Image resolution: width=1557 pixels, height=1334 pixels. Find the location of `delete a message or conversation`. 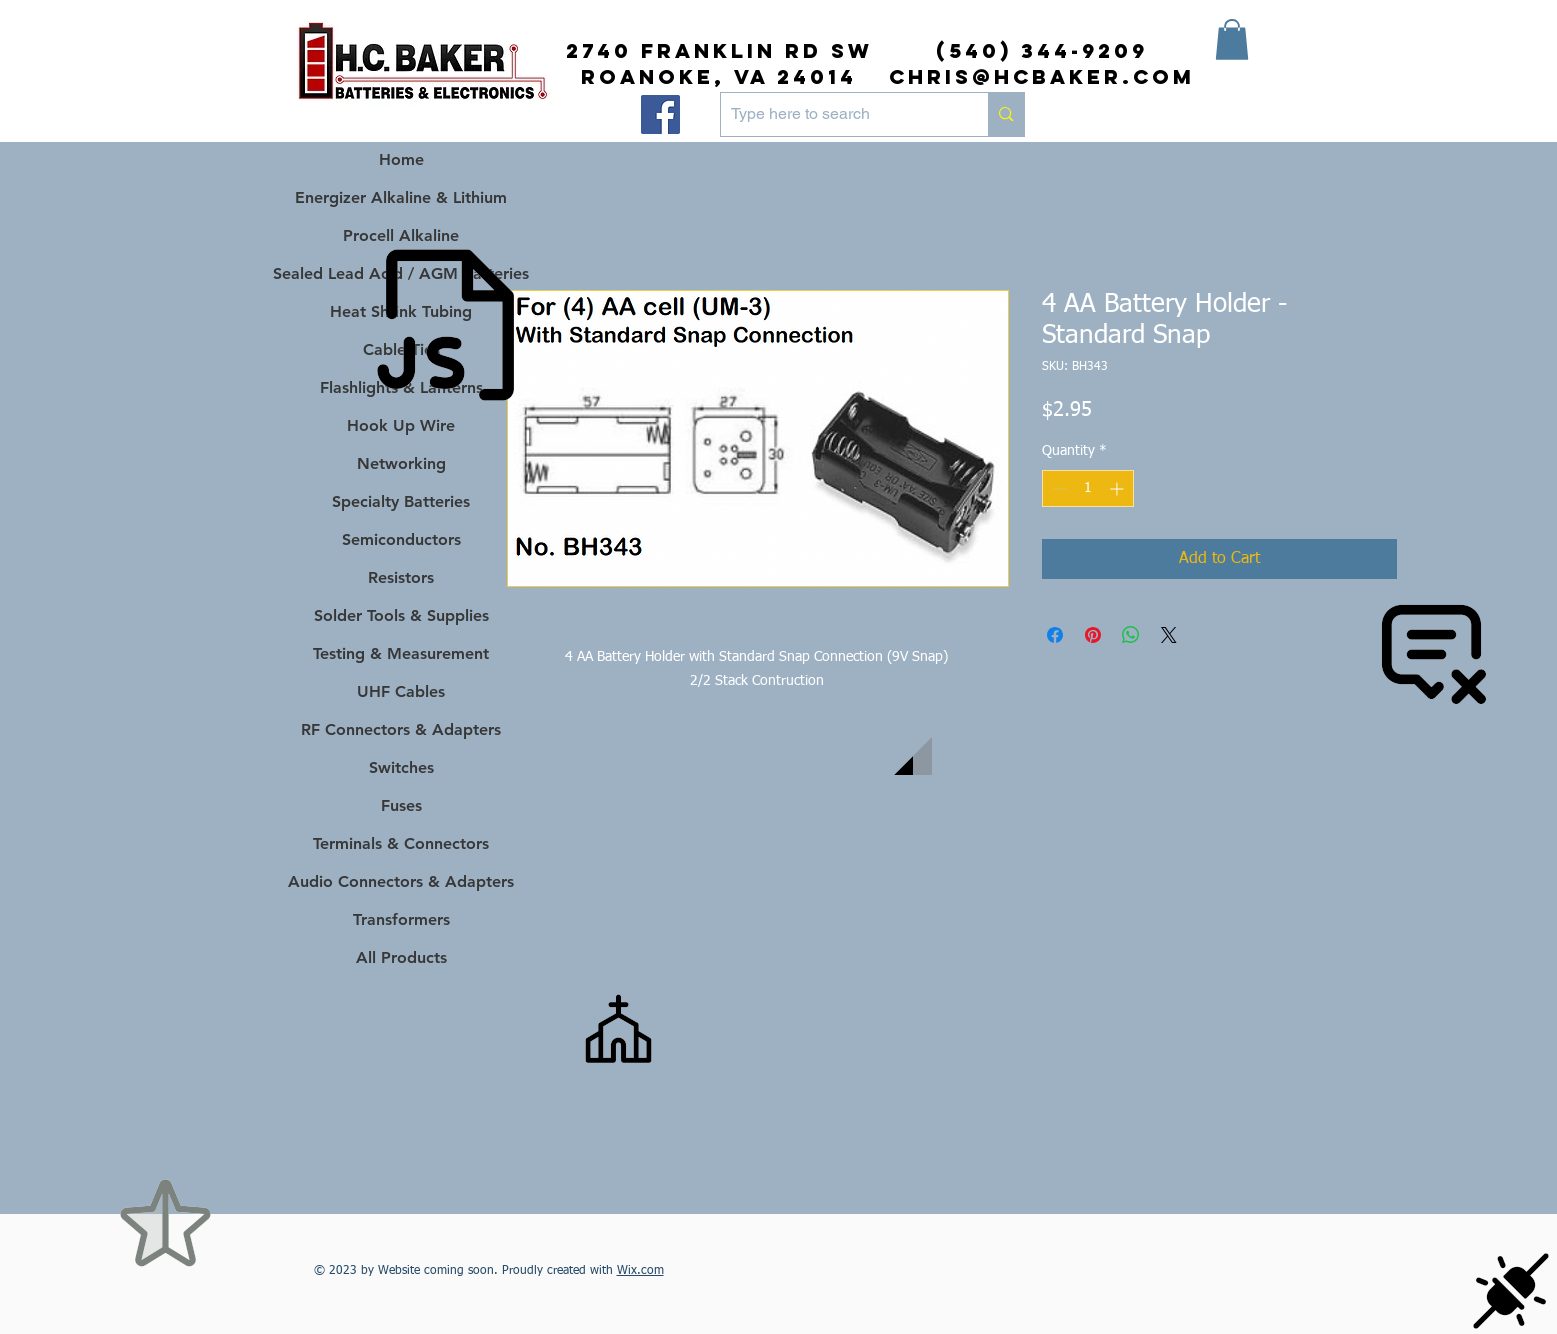

delete a message or conversation is located at coordinates (1431, 649).